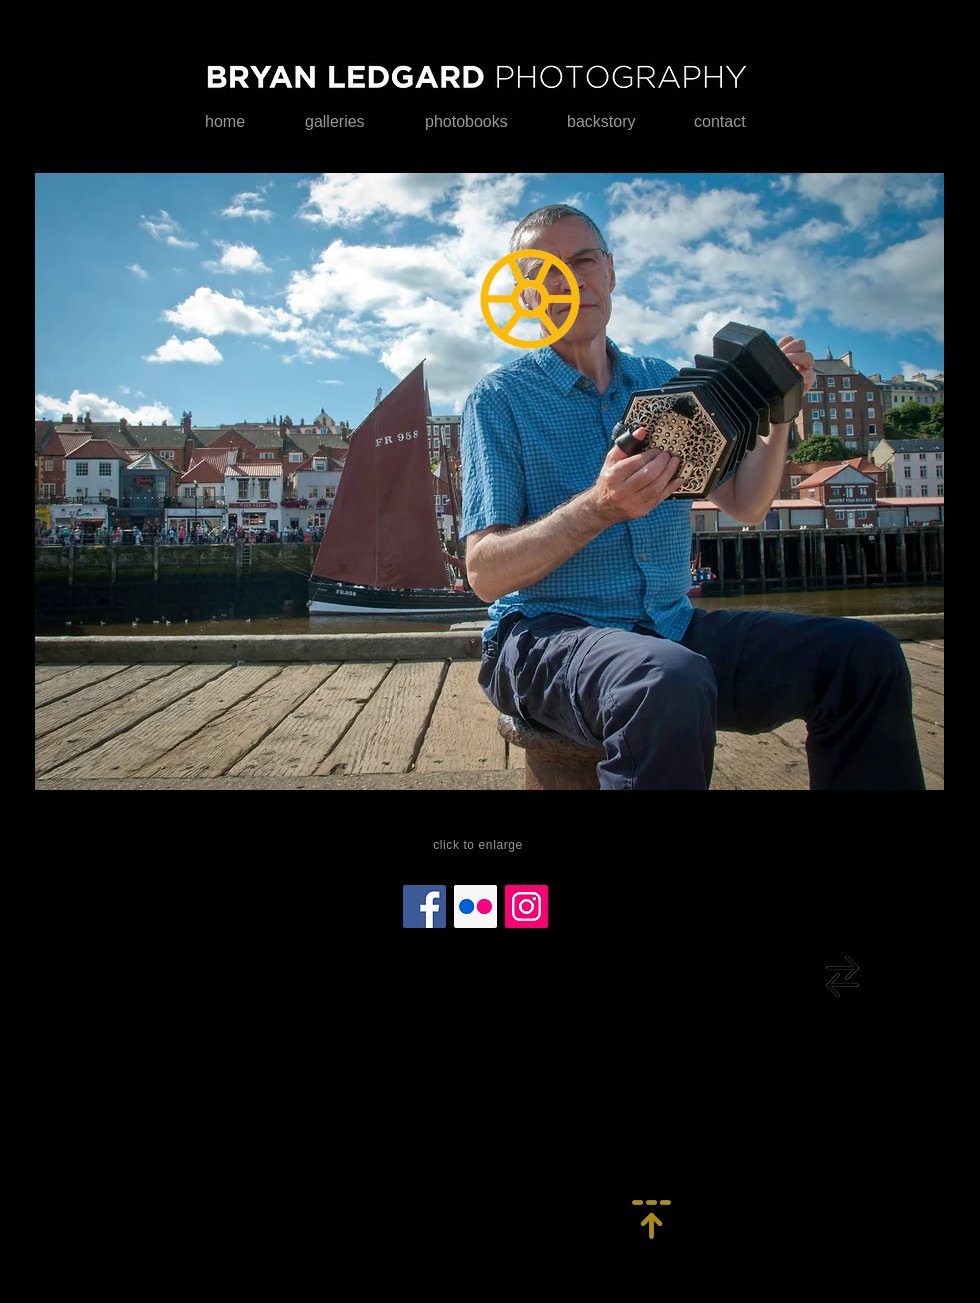  I want to click on swap or exchange items, so click(842, 976).